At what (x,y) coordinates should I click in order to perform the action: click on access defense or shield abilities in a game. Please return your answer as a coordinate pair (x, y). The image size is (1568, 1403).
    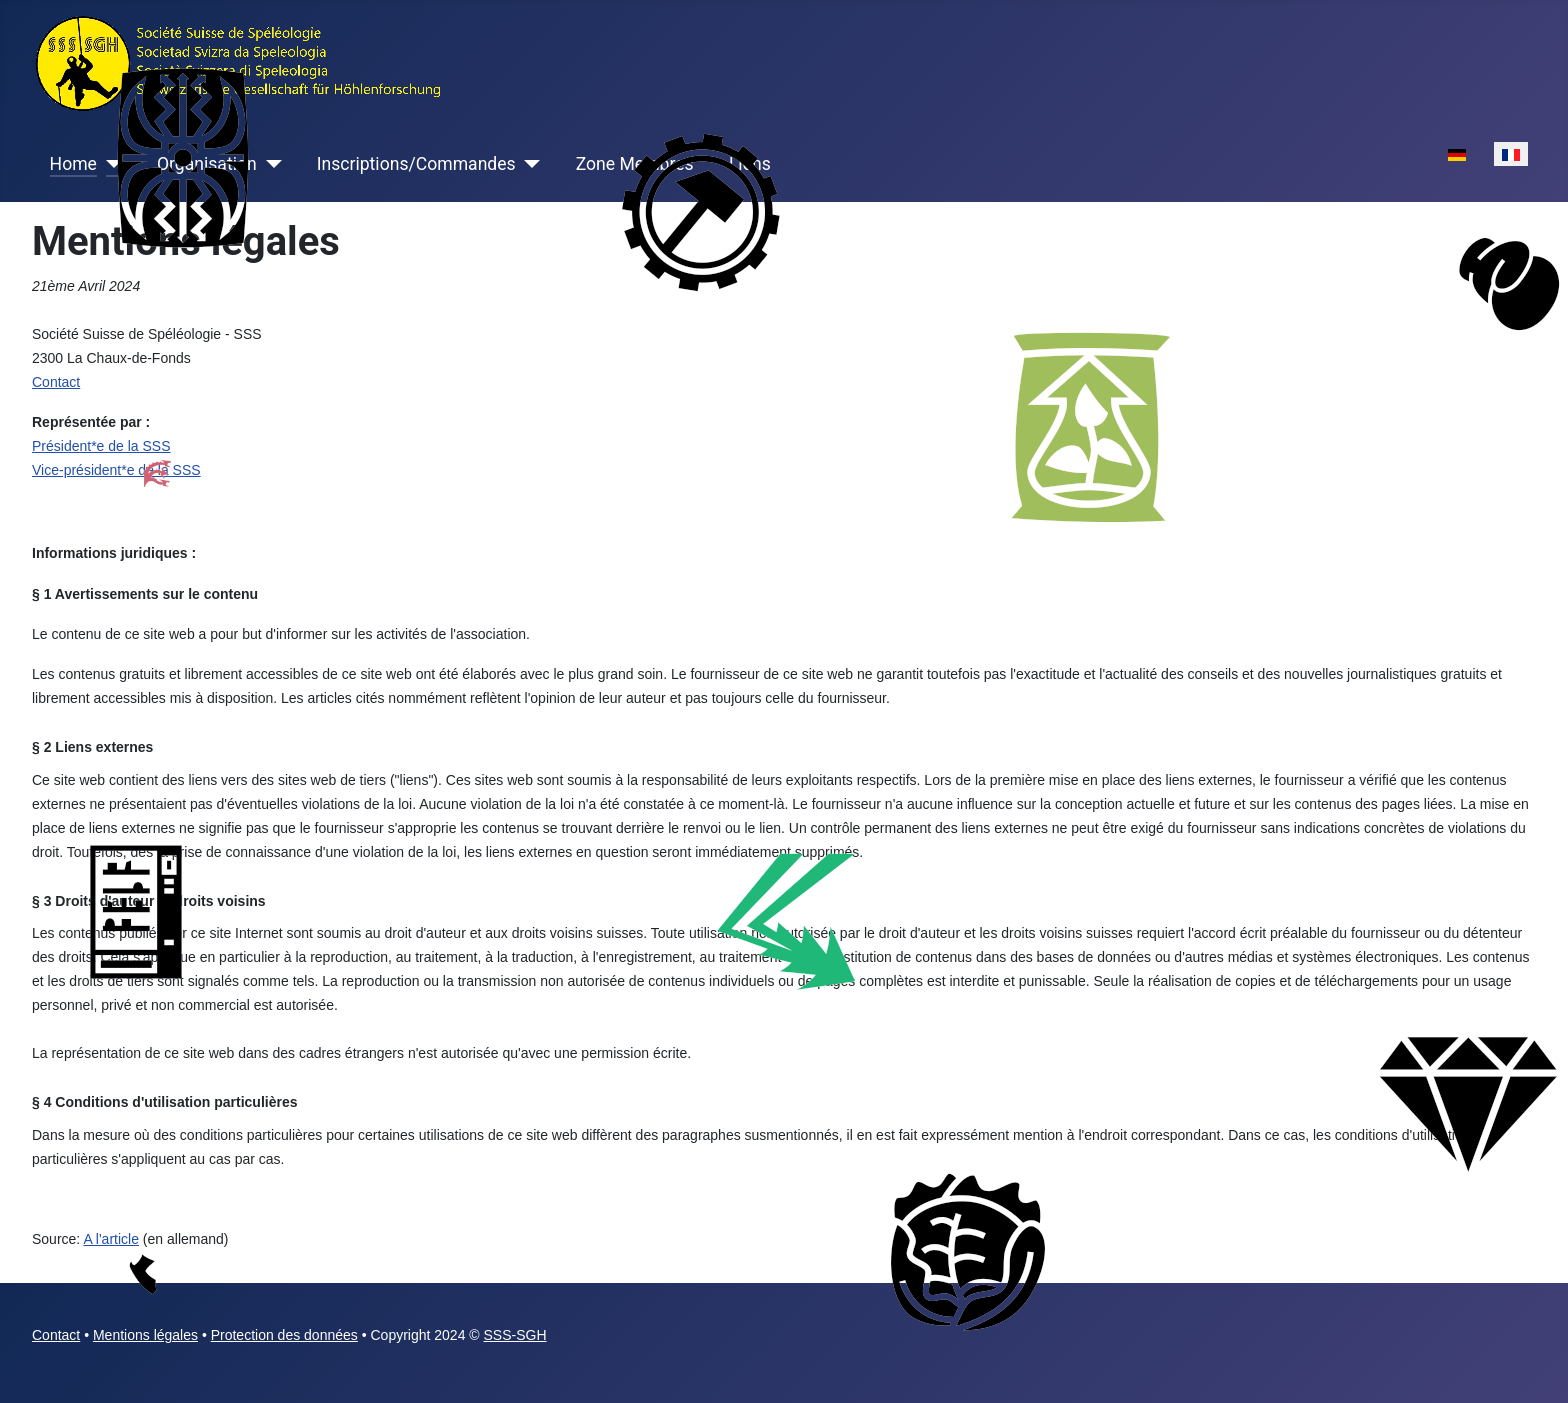
    Looking at the image, I should click on (183, 158).